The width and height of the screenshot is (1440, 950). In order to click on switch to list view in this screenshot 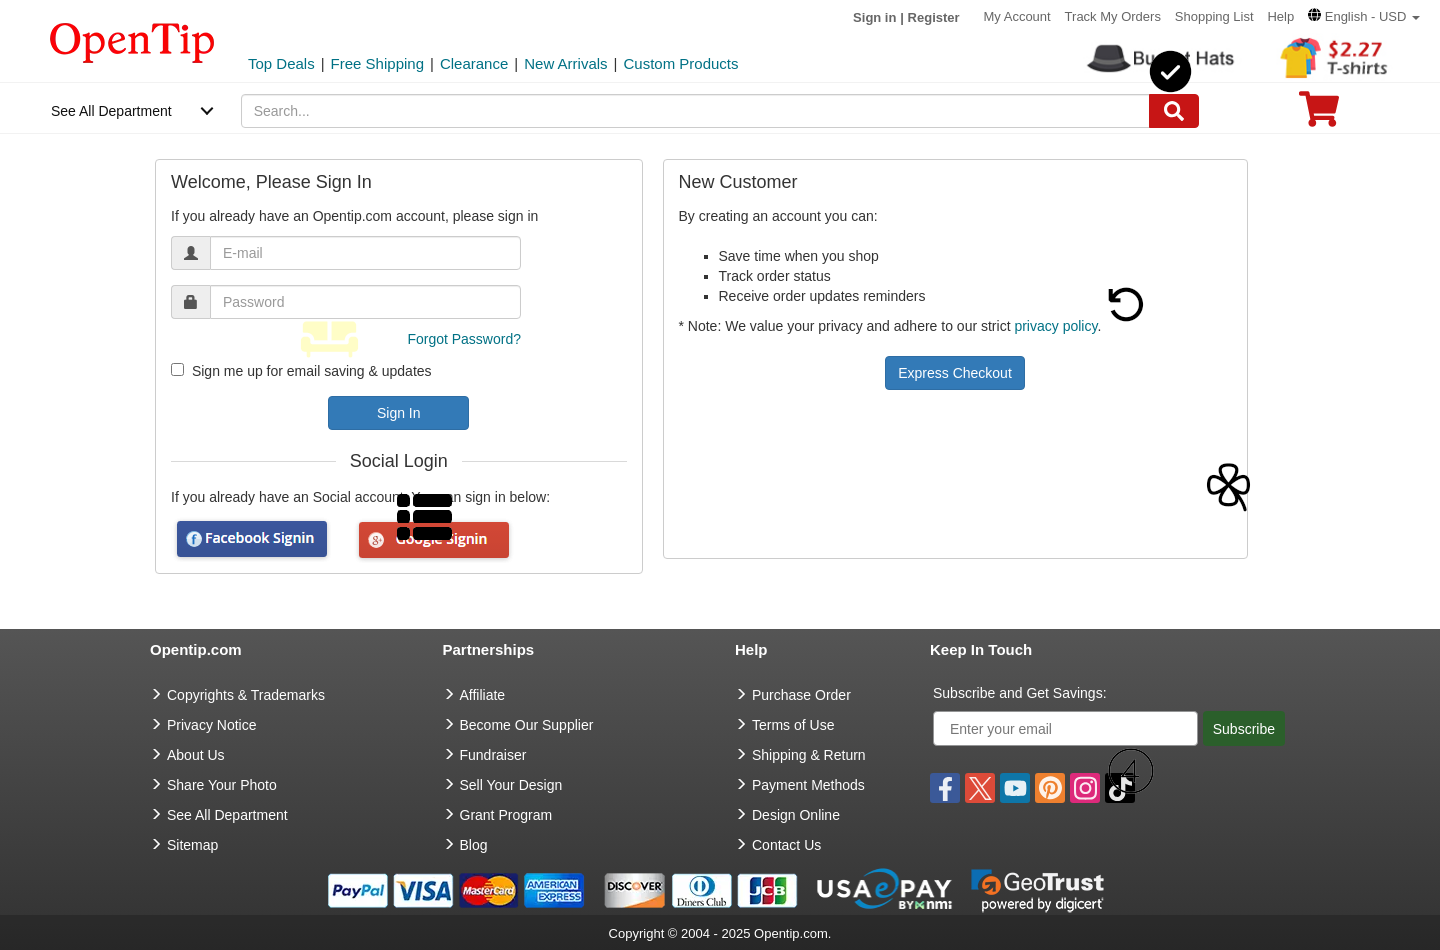, I will do `click(426, 517)`.